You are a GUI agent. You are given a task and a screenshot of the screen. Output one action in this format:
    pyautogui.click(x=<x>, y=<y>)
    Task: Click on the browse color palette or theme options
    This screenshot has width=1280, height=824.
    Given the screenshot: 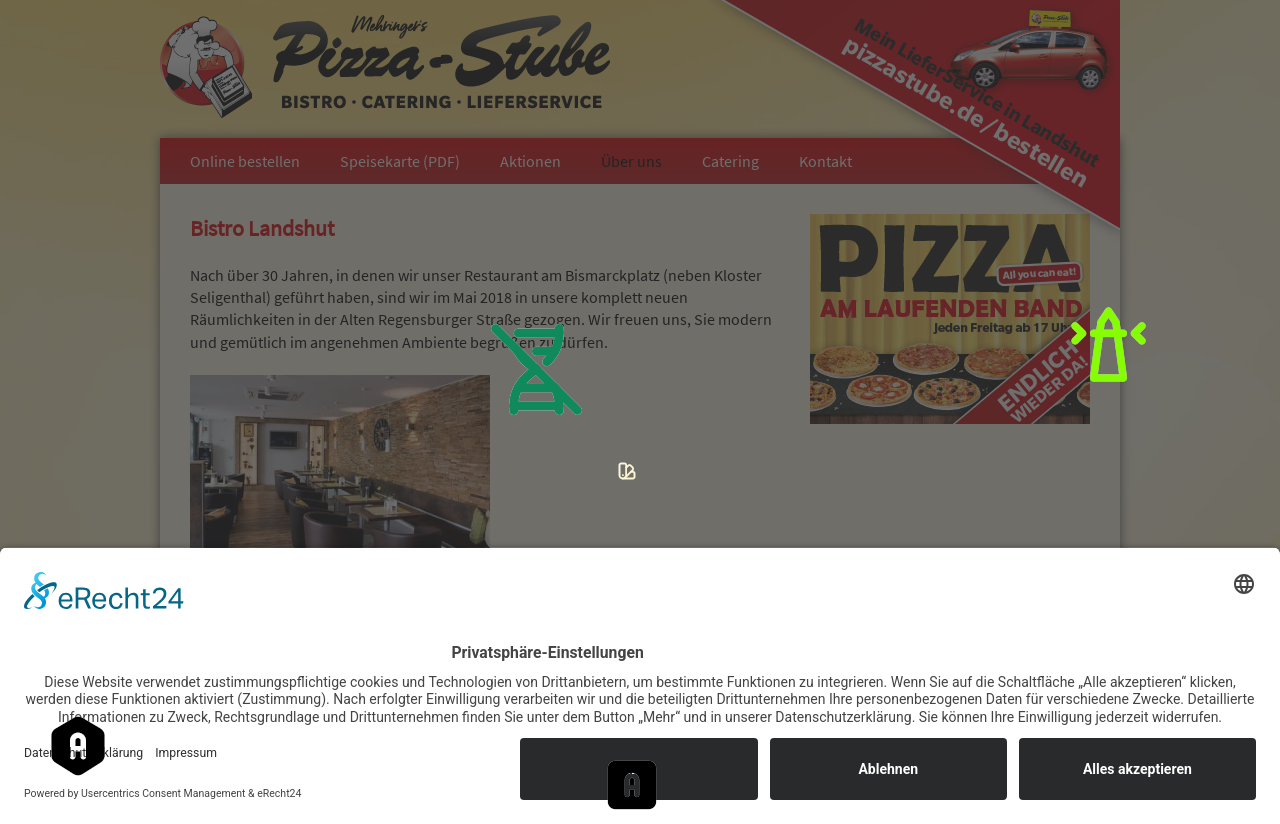 What is the action you would take?
    pyautogui.click(x=627, y=471)
    